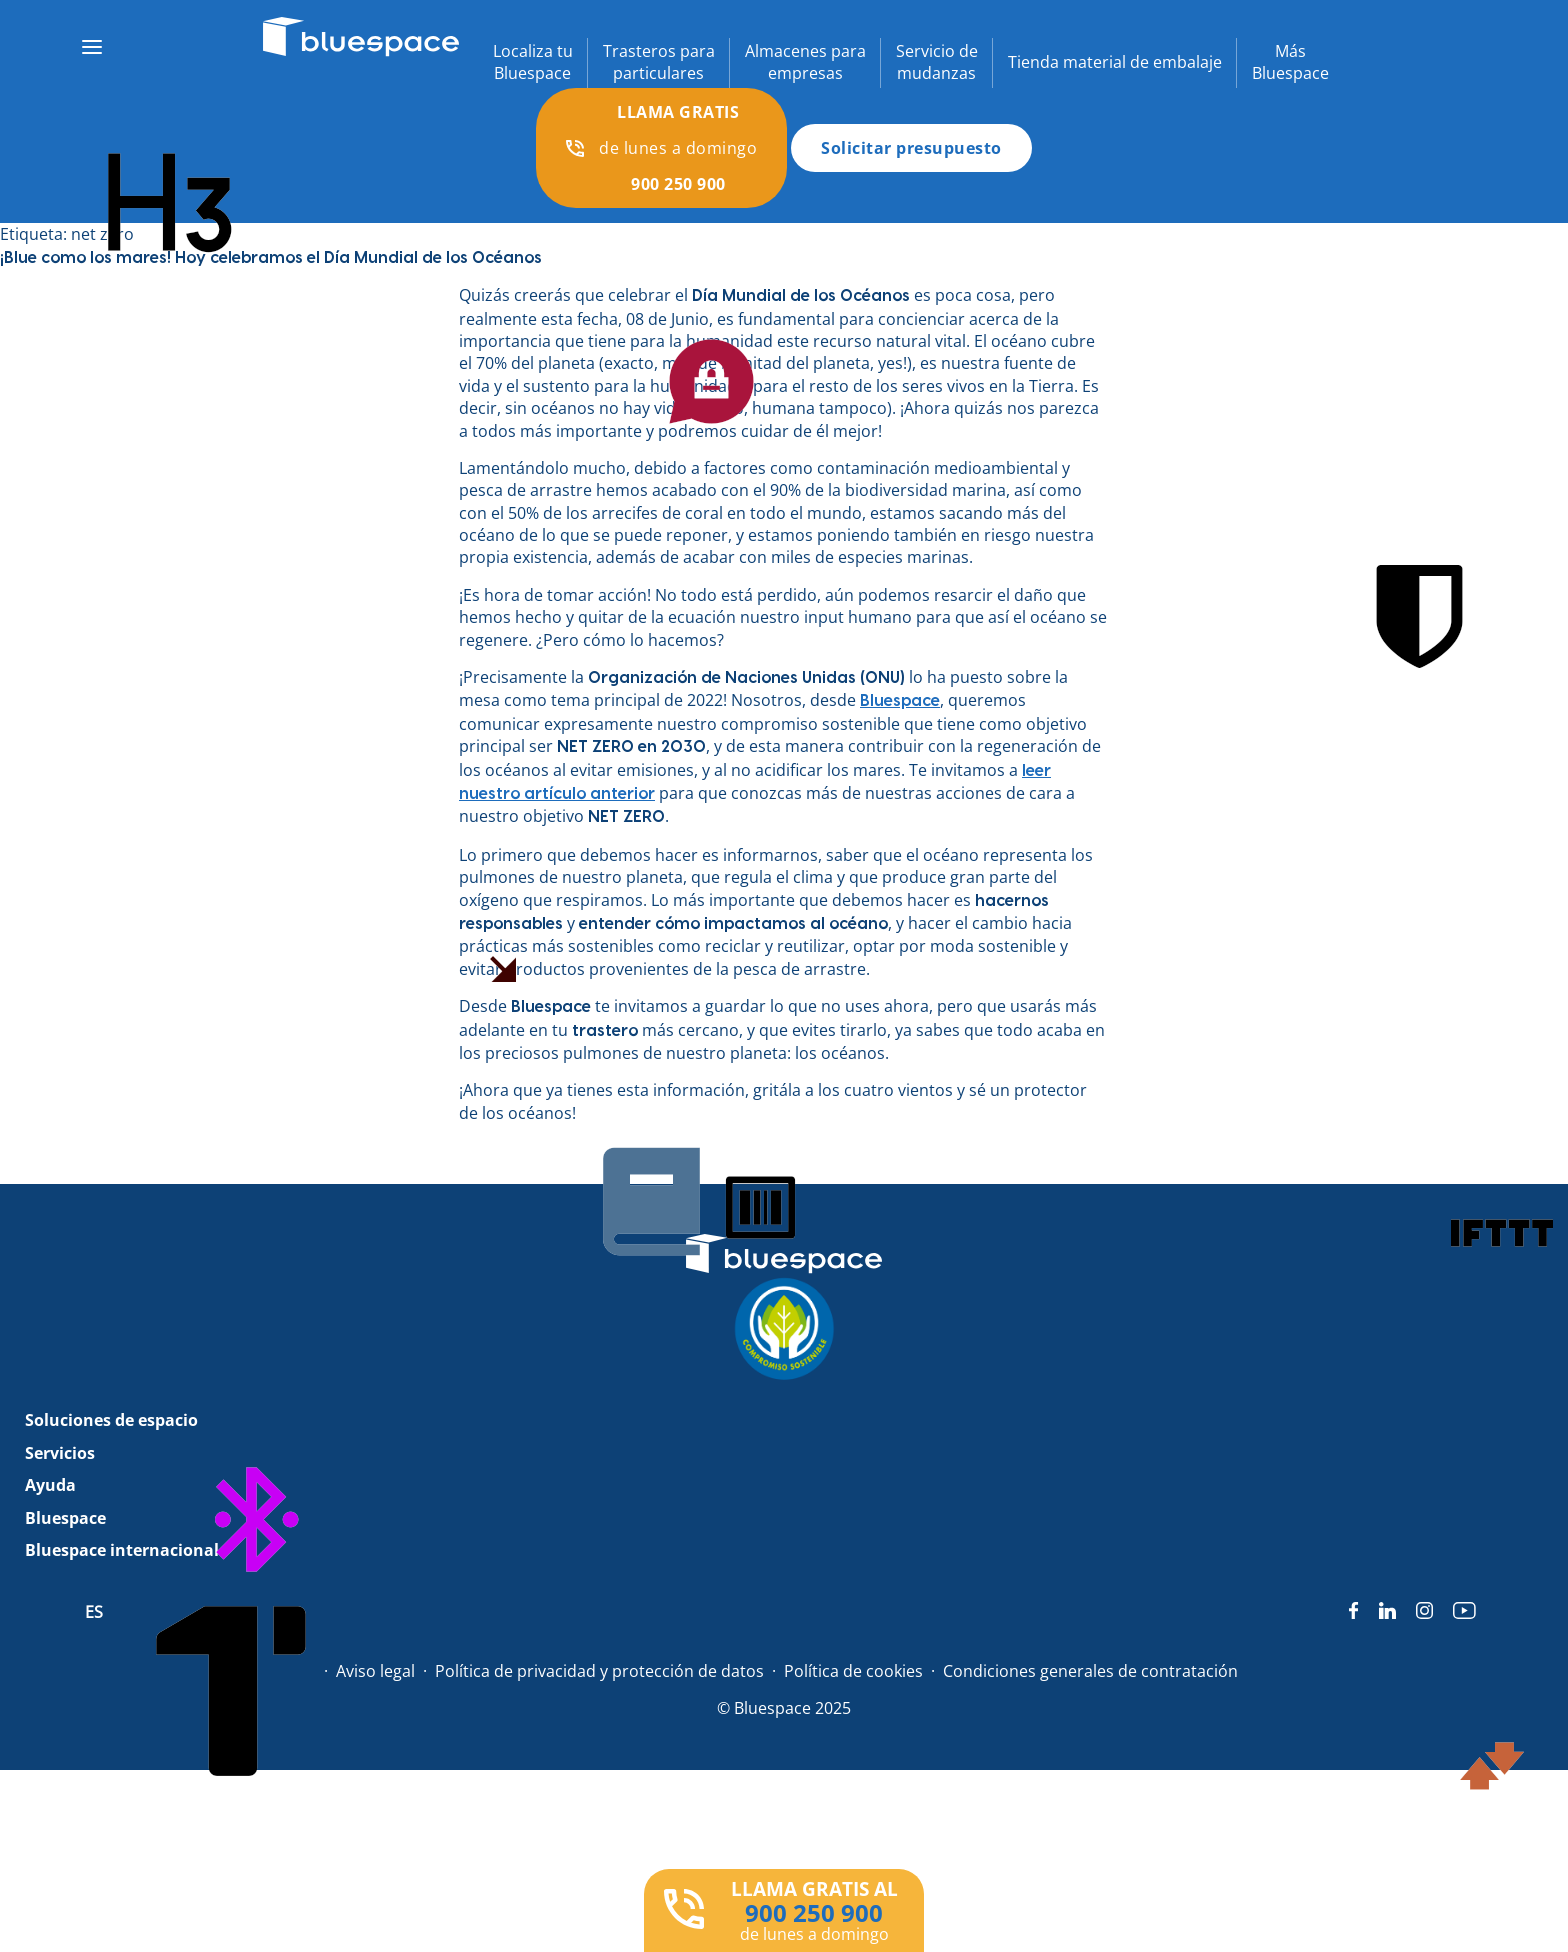 The image size is (1568, 1952). I want to click on open bitwarden password manager, so click(1419, 616).